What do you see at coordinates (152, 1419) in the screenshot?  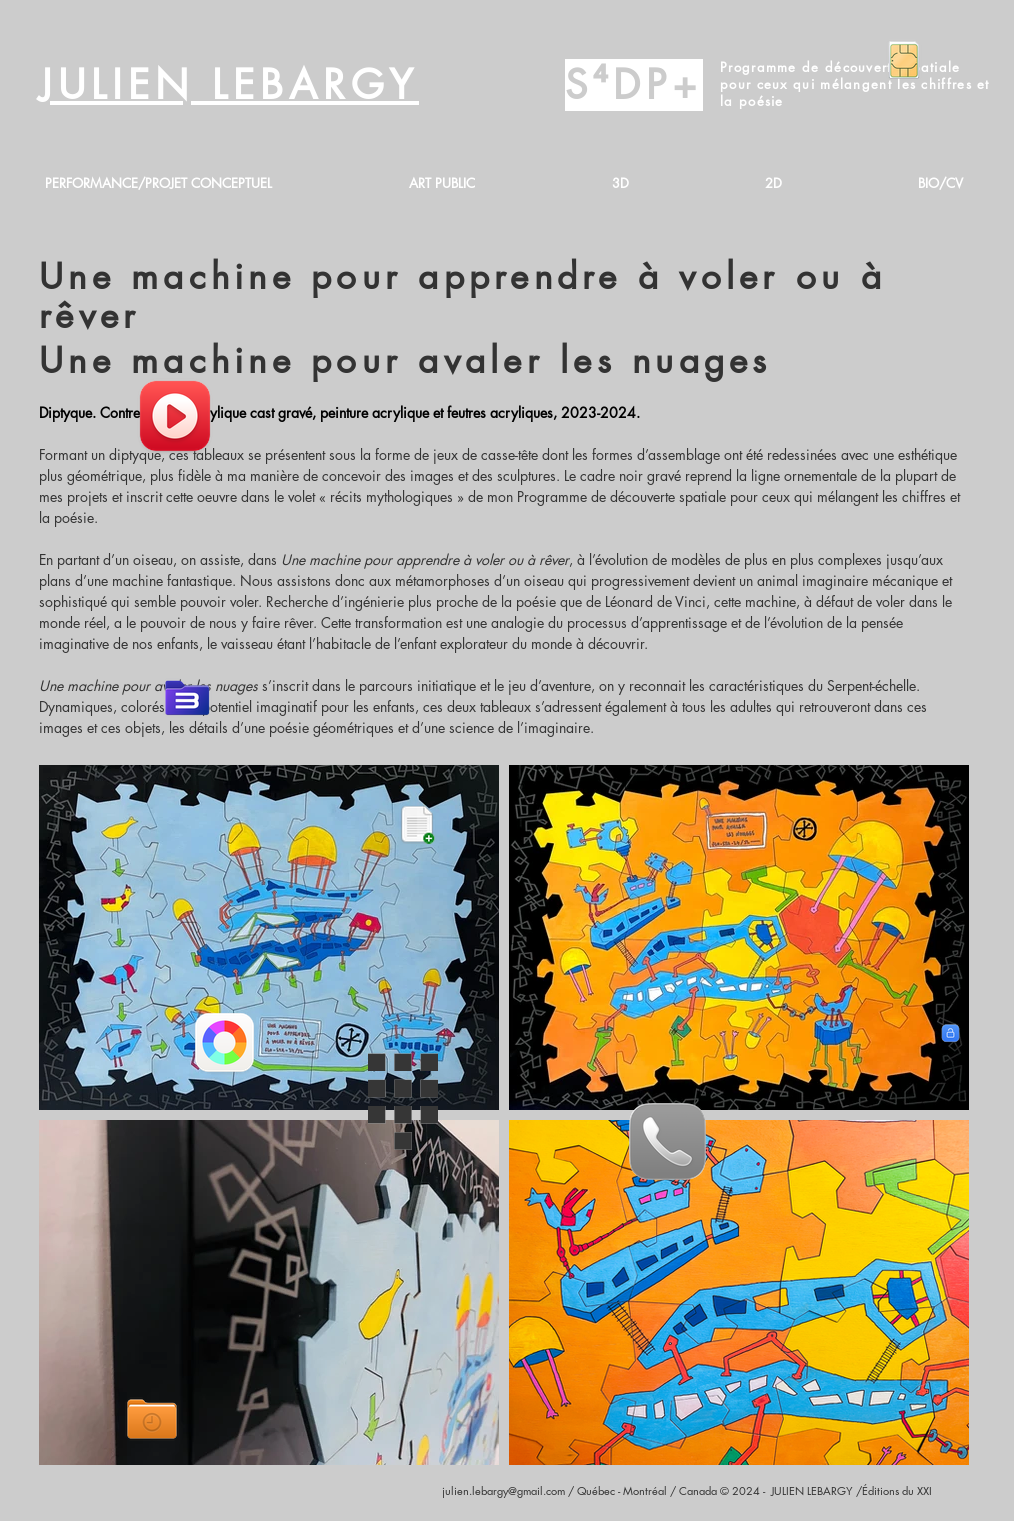 I see `access temporary files folder` at bounding box center [152, 1419].